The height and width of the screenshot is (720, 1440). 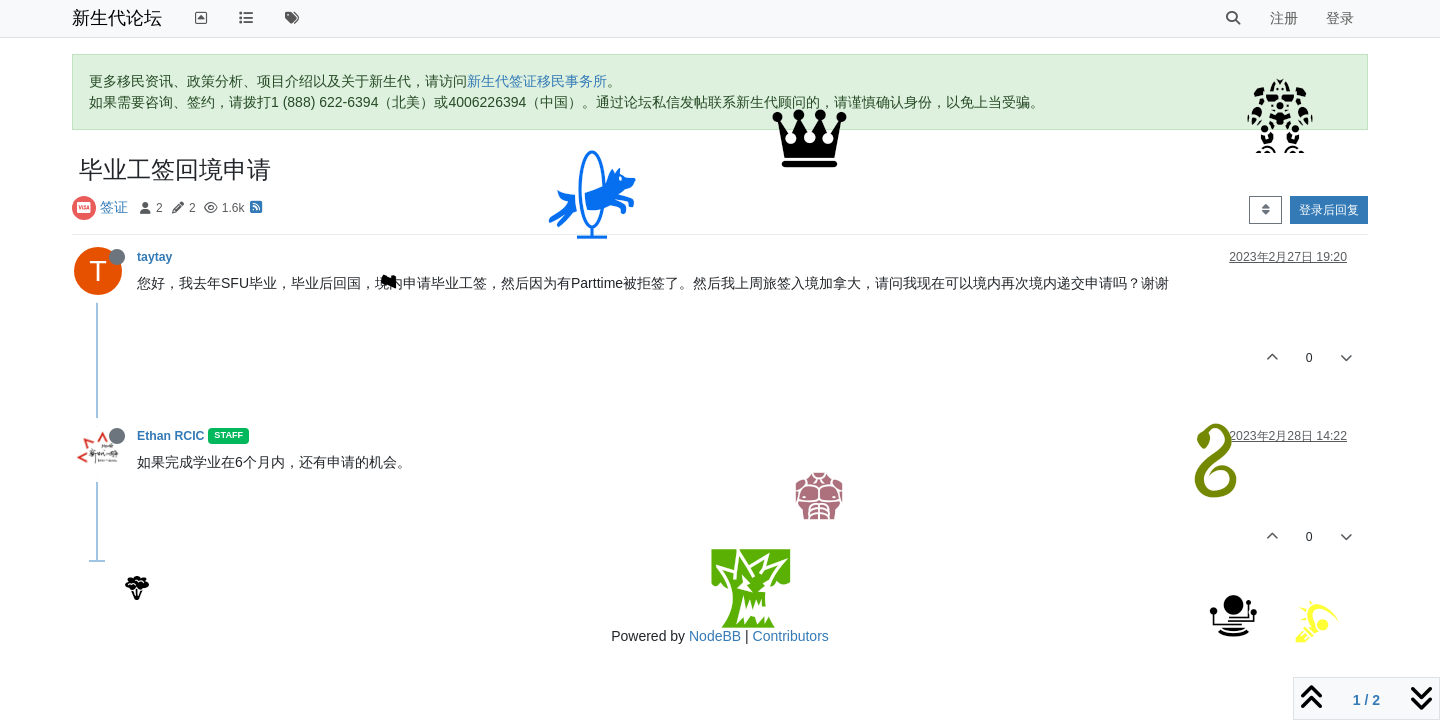 What do you see at coordinates (809, 140) in the screenshot?
I see `indicates premium or VIP membership status` at bounding box center [809, 140].